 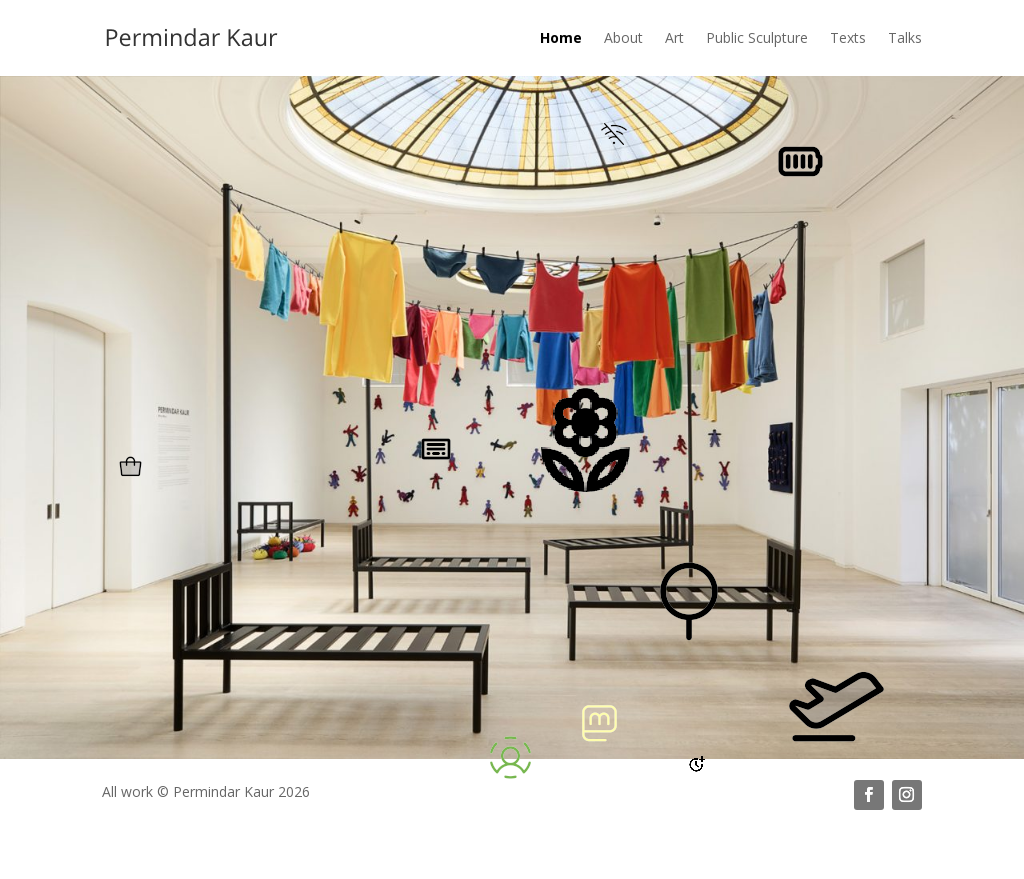 I want to click on open the on-screen keyboard, so click(x=436, y=449).